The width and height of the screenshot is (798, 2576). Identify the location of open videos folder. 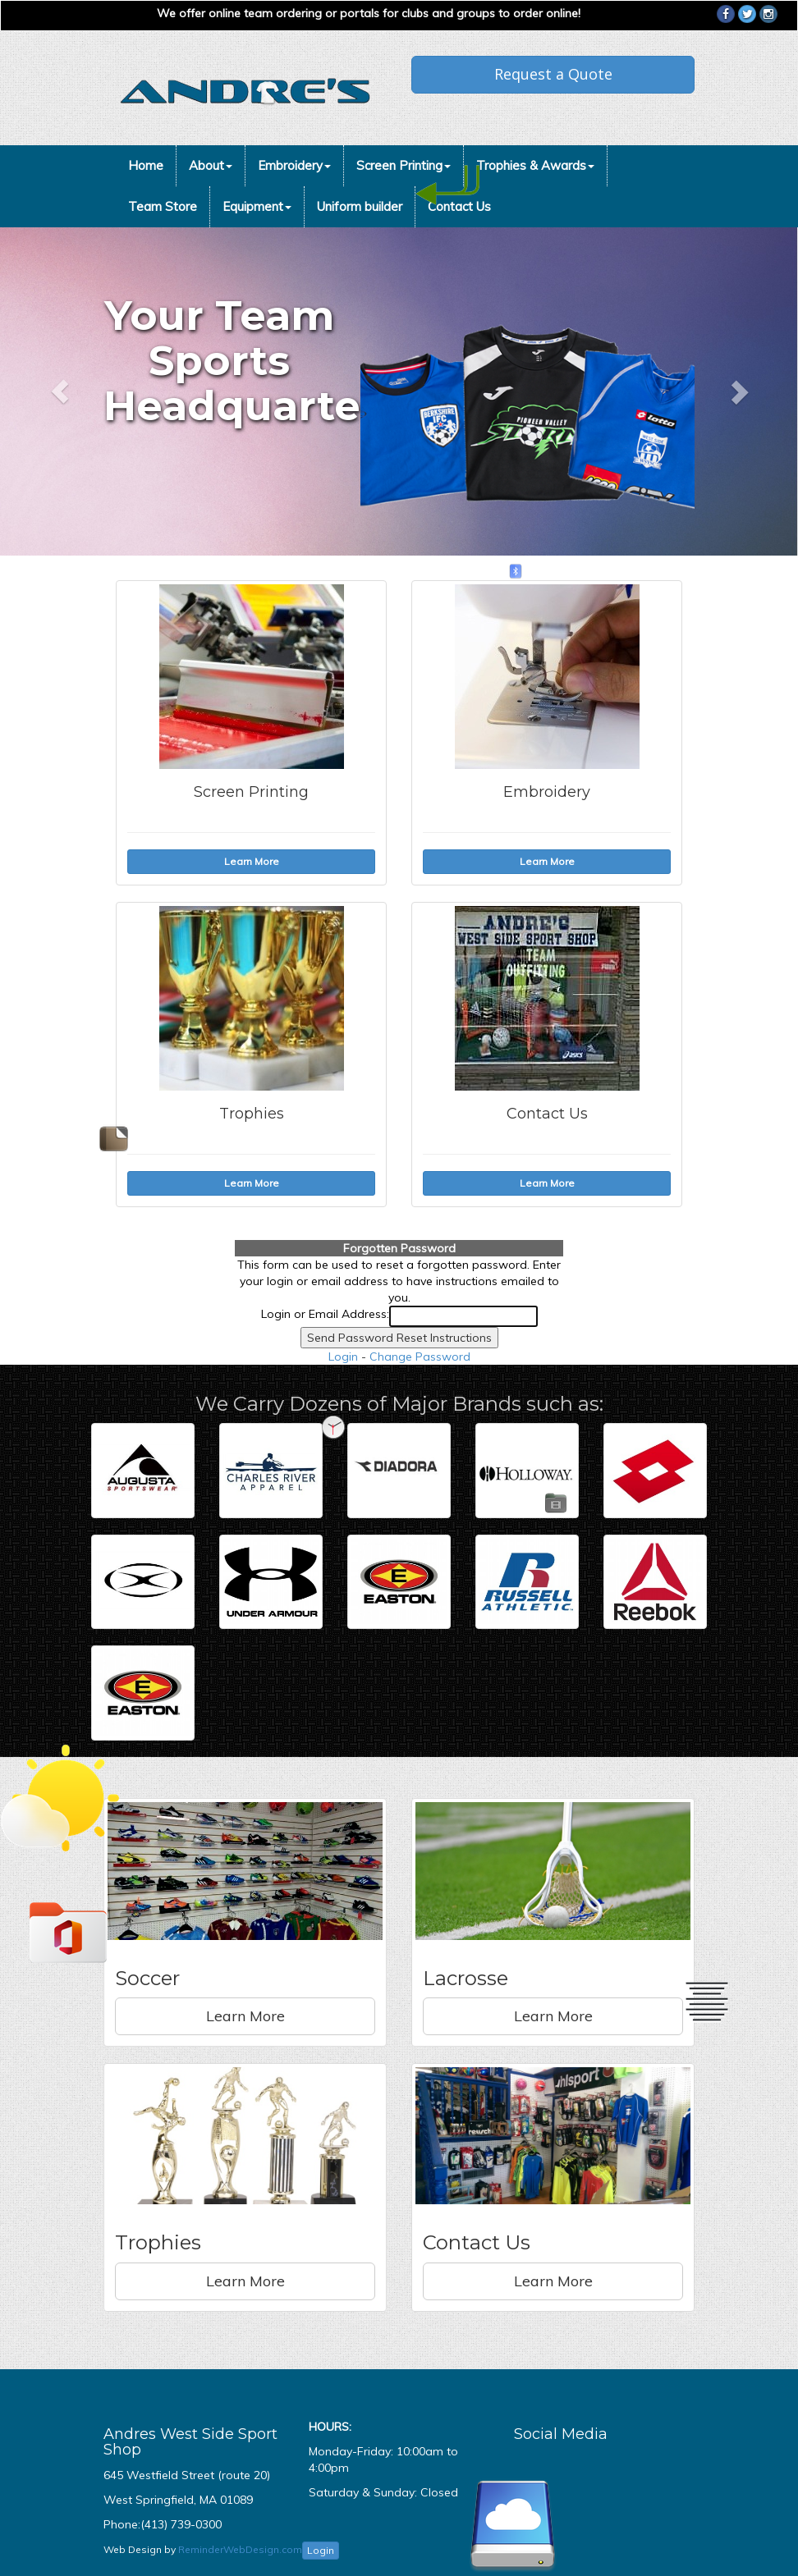
(556, 1503).